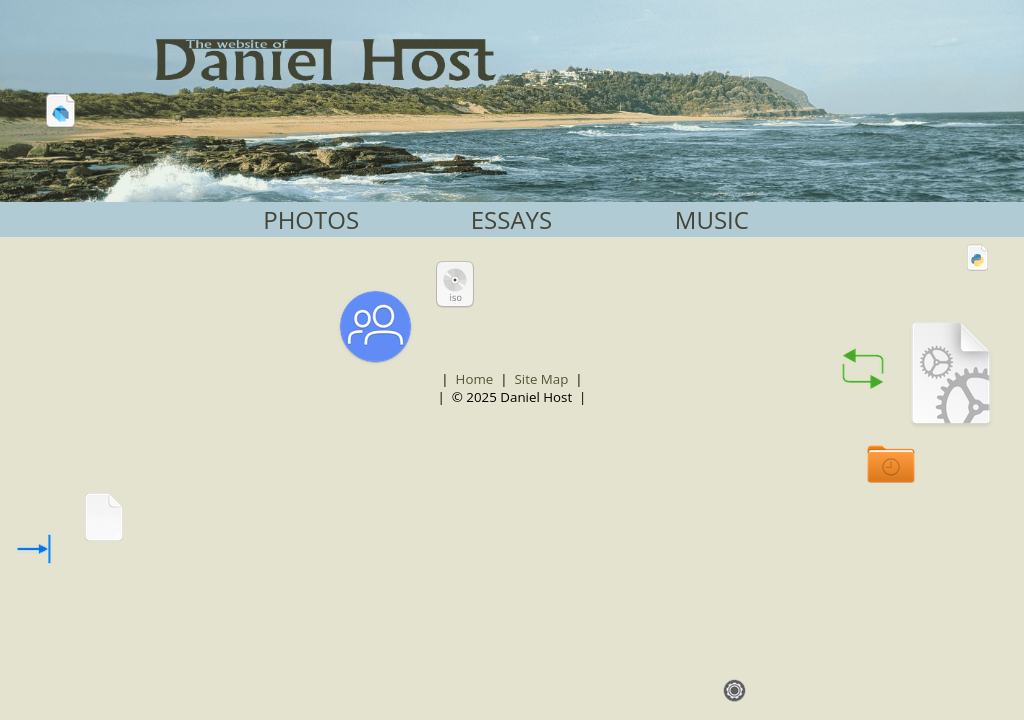 The width and height of the screenshot is (1024, 720). Describe the element at coordinates (891, 464) in the screenshot. I see `access temporary files folder` at that location.